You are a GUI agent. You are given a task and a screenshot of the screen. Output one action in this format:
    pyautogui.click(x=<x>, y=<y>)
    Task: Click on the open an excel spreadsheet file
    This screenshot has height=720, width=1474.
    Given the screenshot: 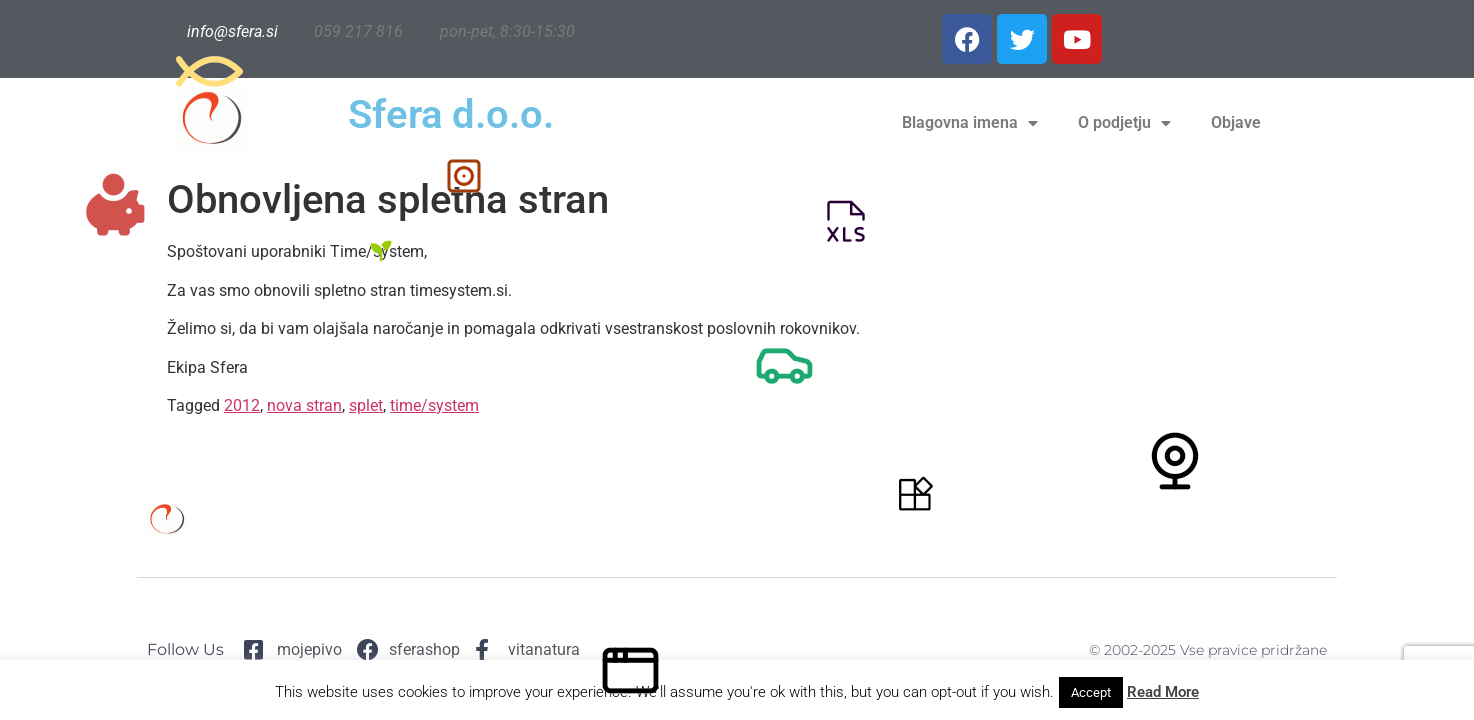 What is the action you would take?
    pyautogui.click(x=846, y=223)
    